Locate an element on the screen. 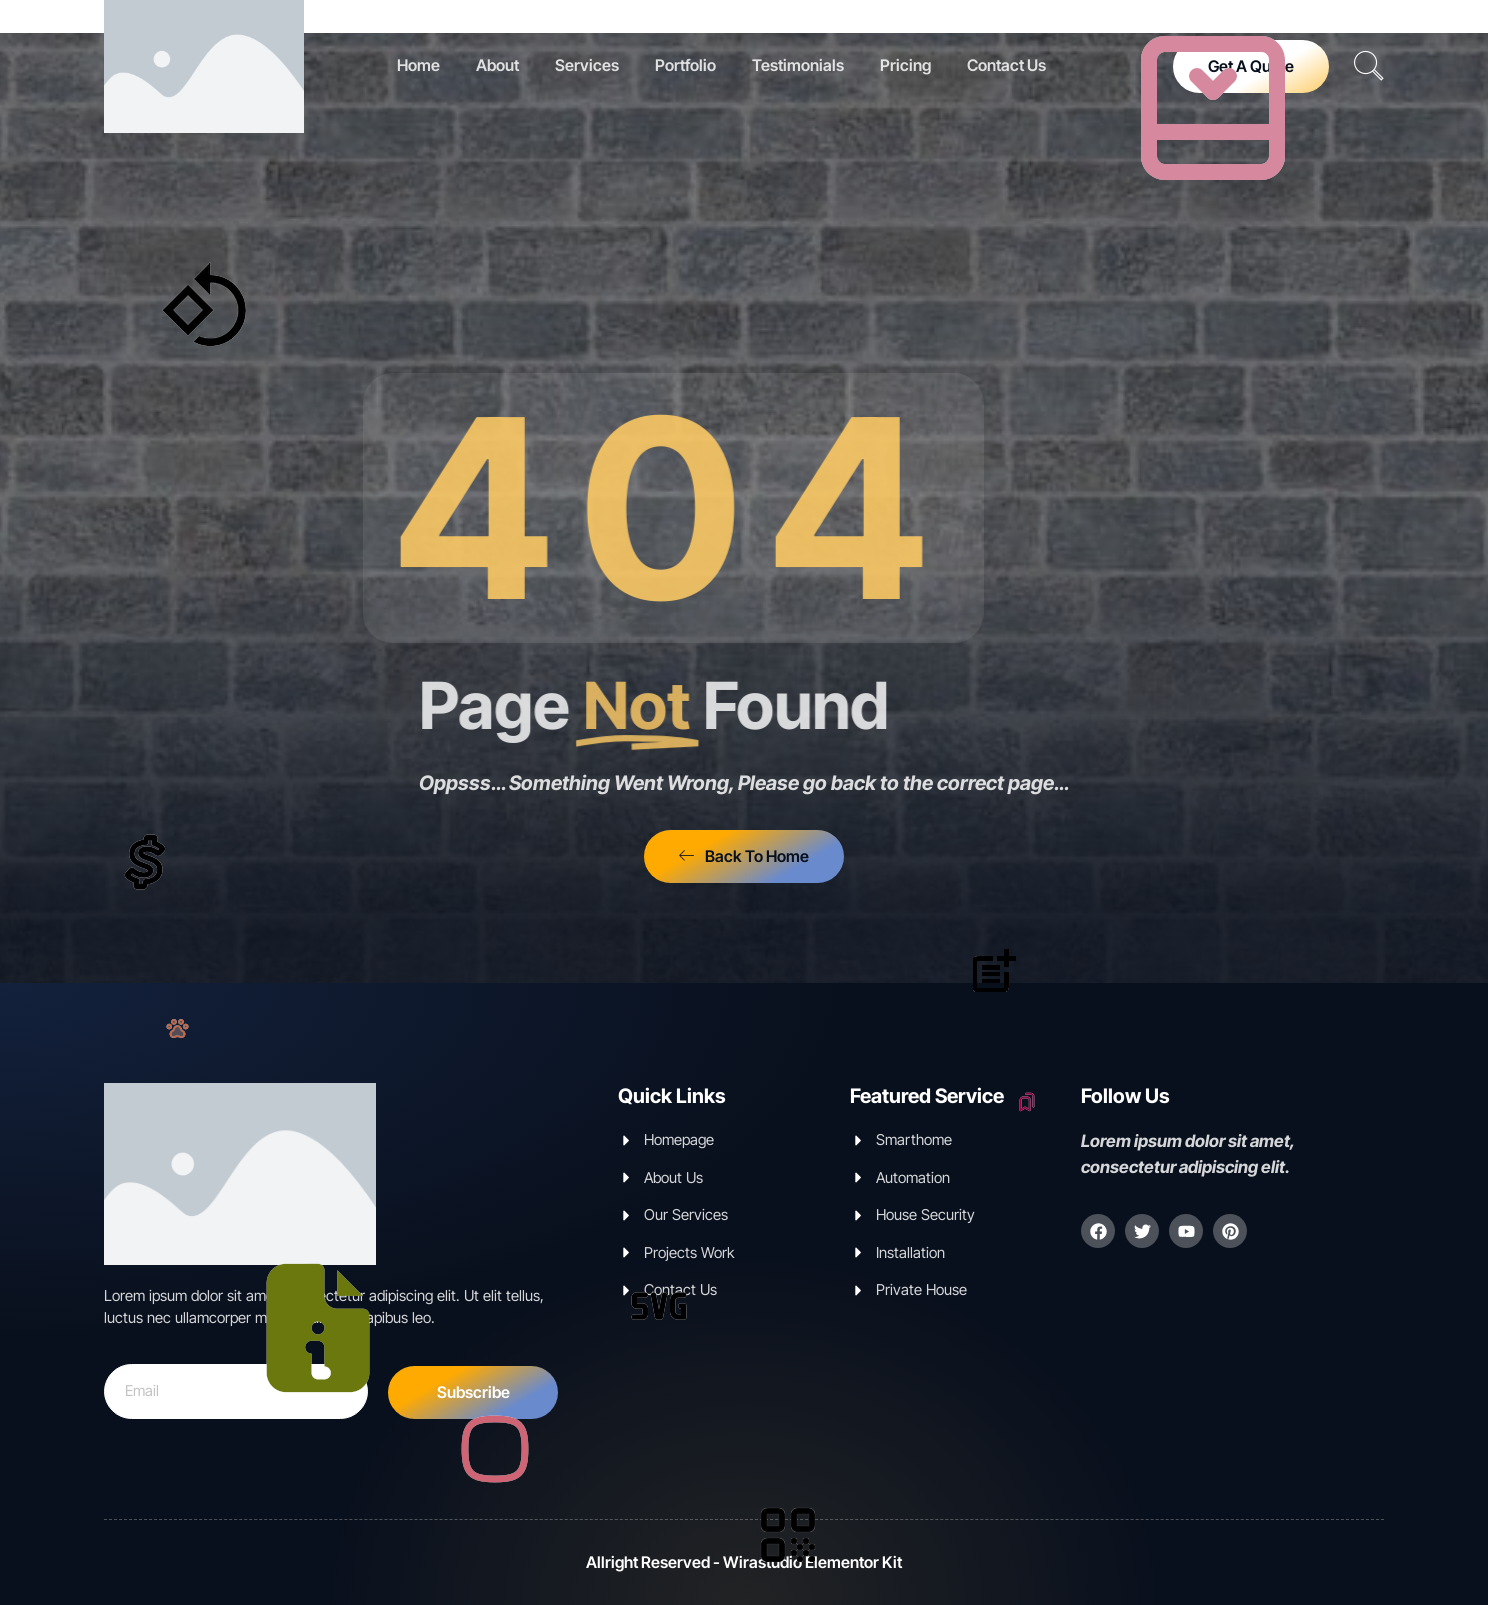 The height and width of the screenshot is (1605, 1488). view all saved bookmarks is located at coordinates (1027, 1102).